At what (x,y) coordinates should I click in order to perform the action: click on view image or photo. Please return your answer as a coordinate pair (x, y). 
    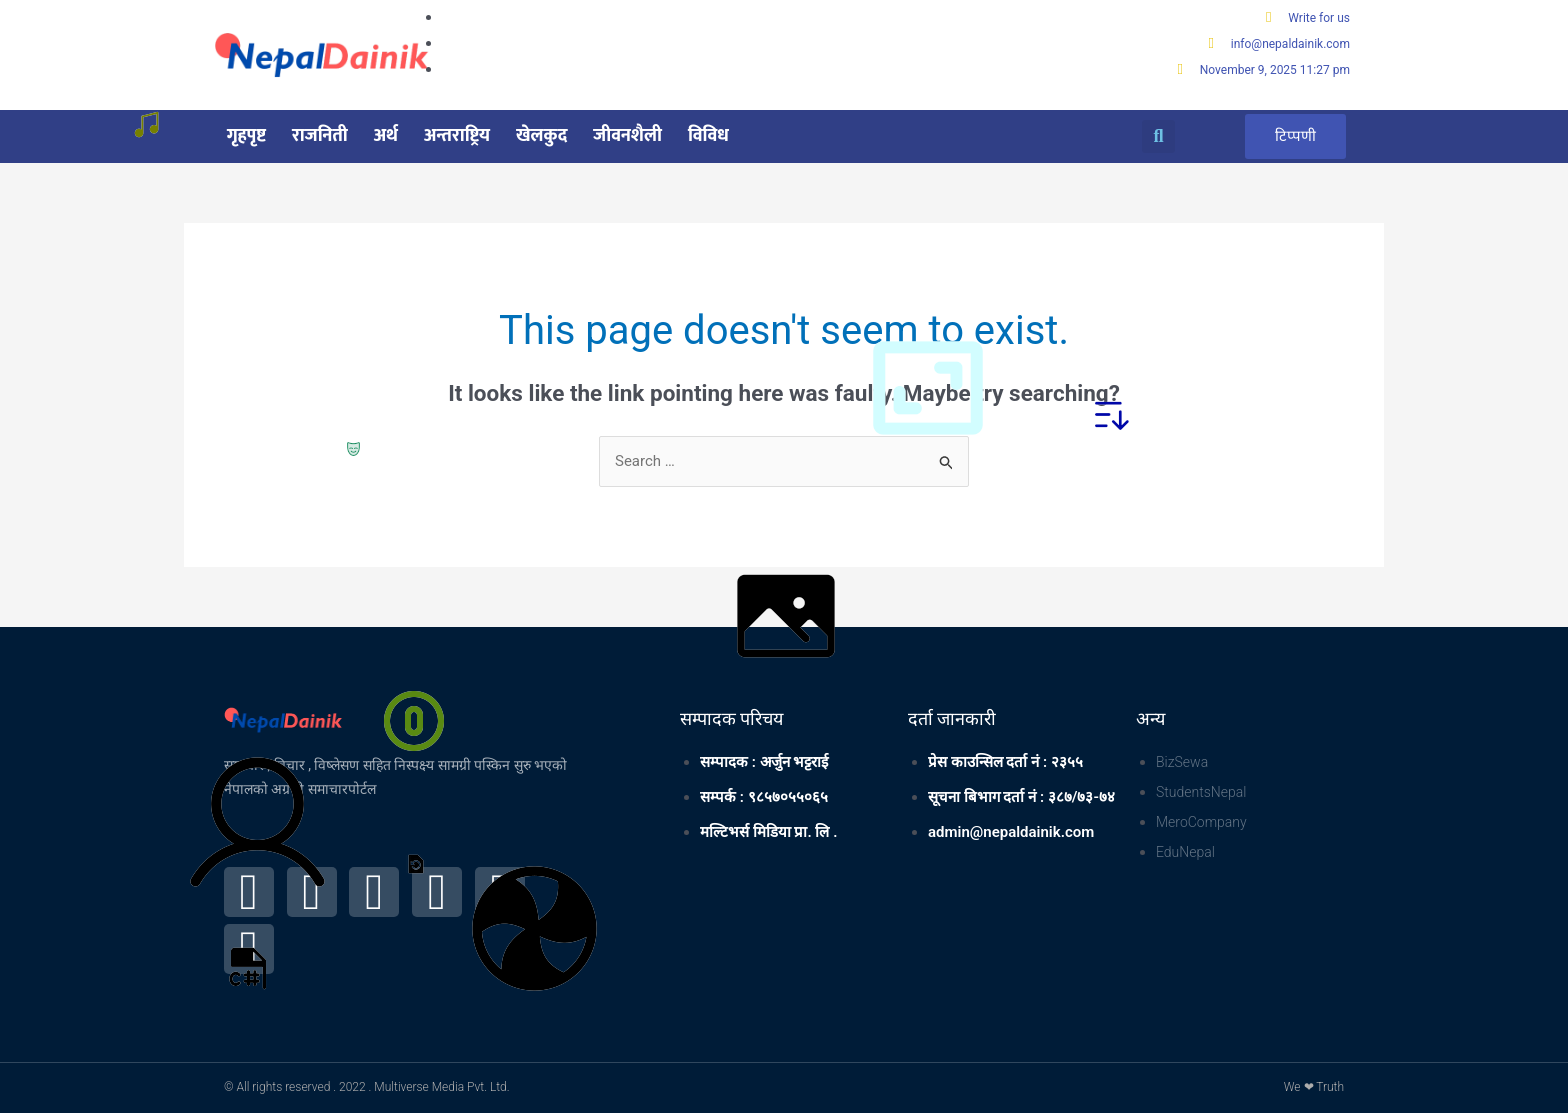
    Looking at the image, I should click on (786, 616).